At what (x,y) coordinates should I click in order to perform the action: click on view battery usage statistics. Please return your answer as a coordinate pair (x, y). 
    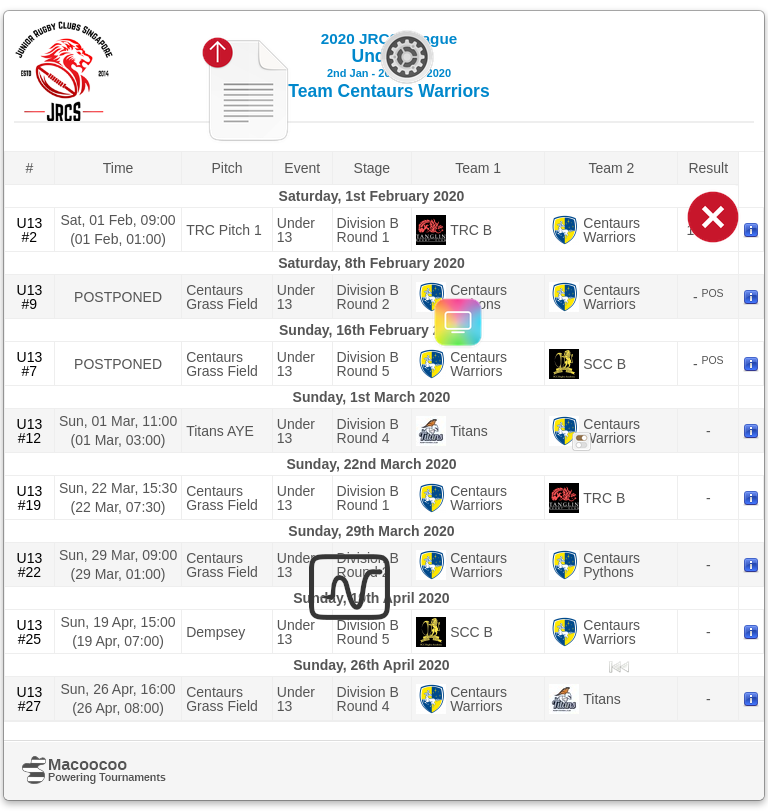
    Looking at the image, I should click on (349, 584).